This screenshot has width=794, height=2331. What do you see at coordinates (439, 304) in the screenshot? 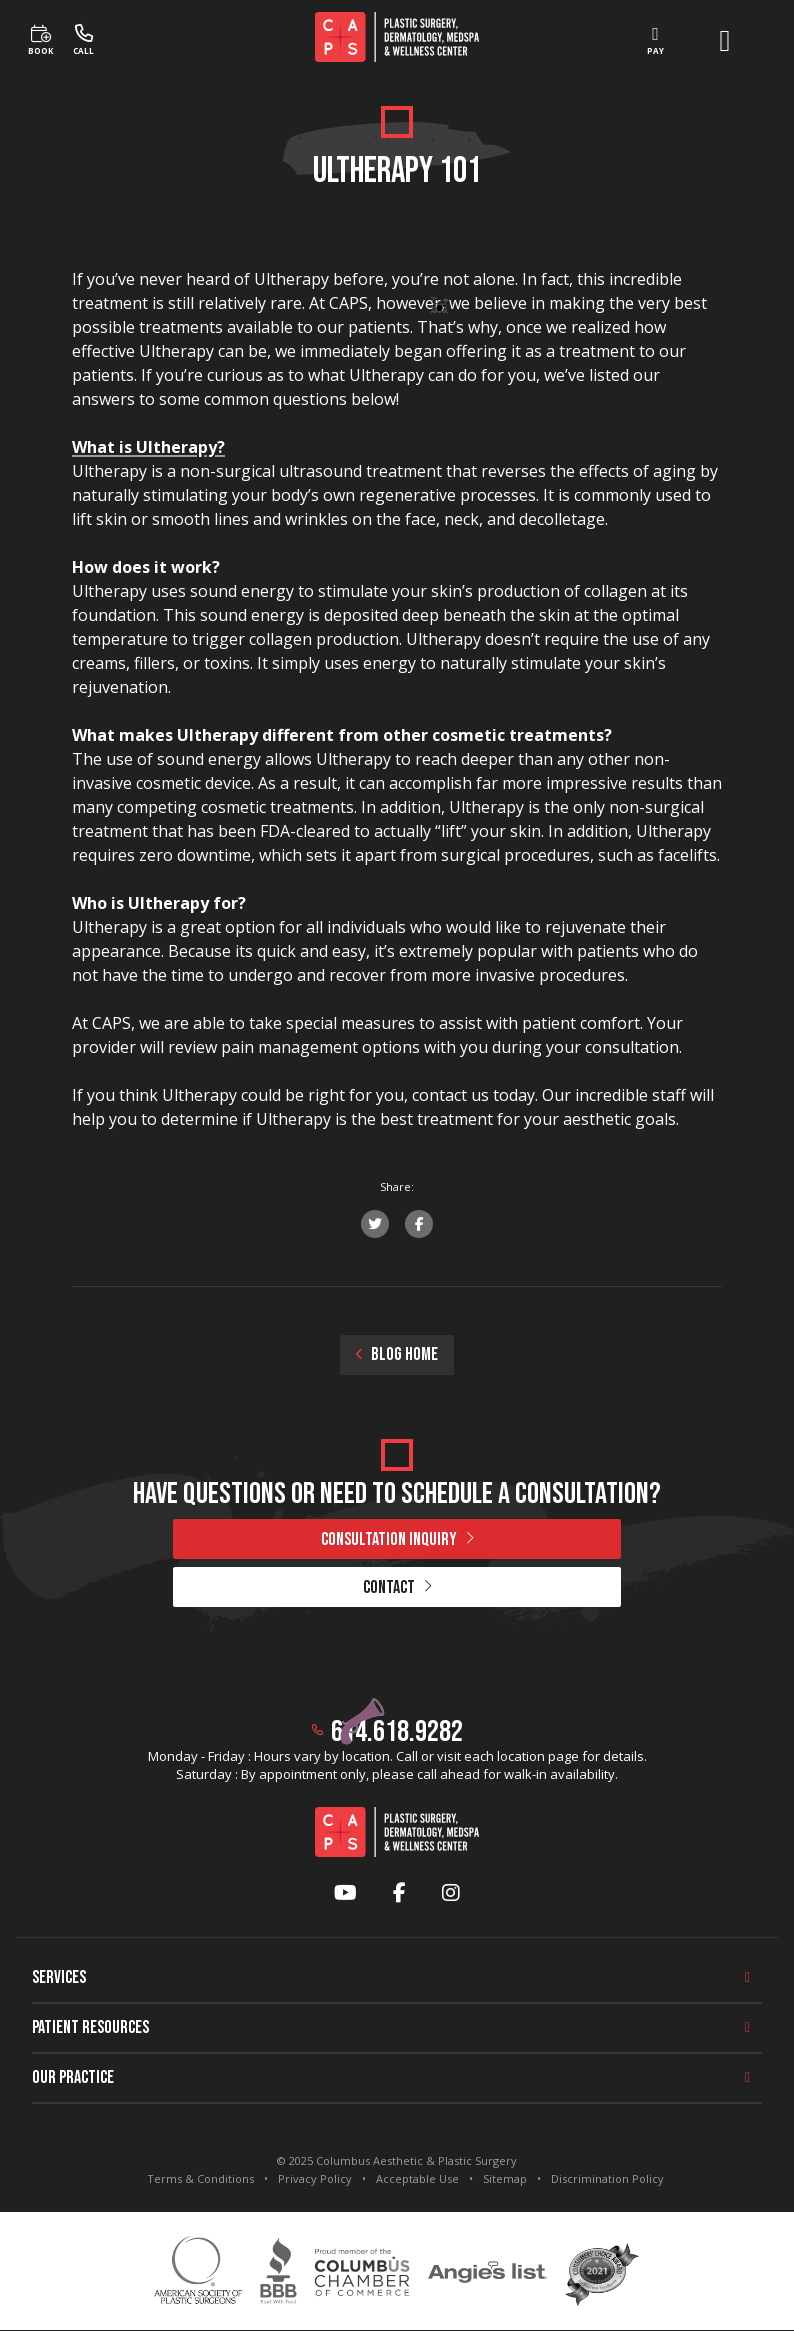
I see `access drum or percussion instruments` at bounding box center [439, 304].